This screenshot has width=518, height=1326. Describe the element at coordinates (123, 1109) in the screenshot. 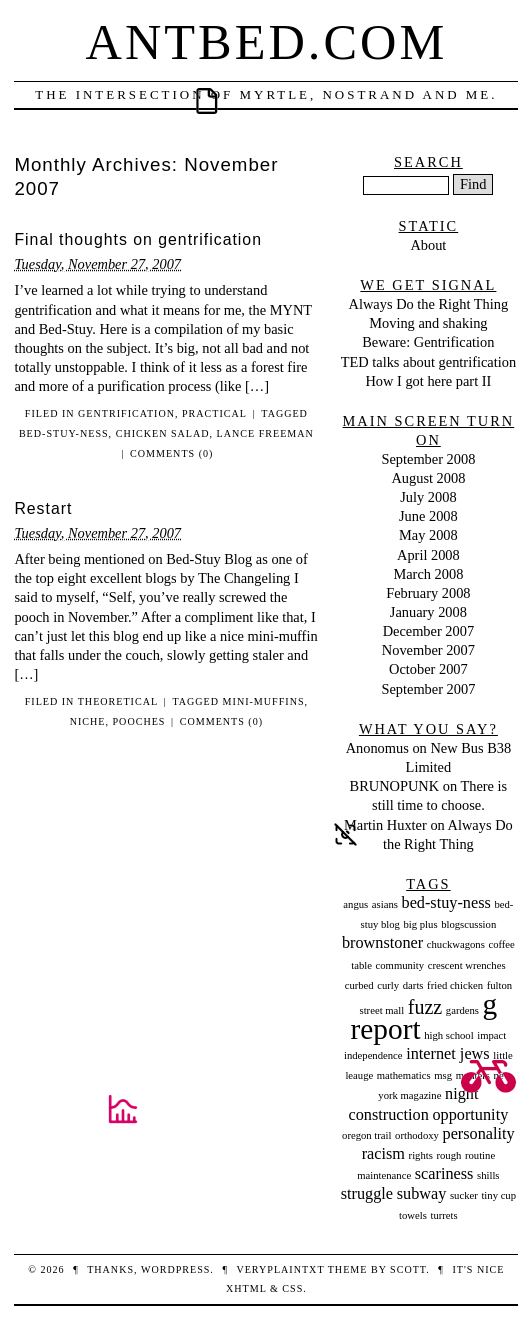

I see `view histogram or distribution chart` at that location.